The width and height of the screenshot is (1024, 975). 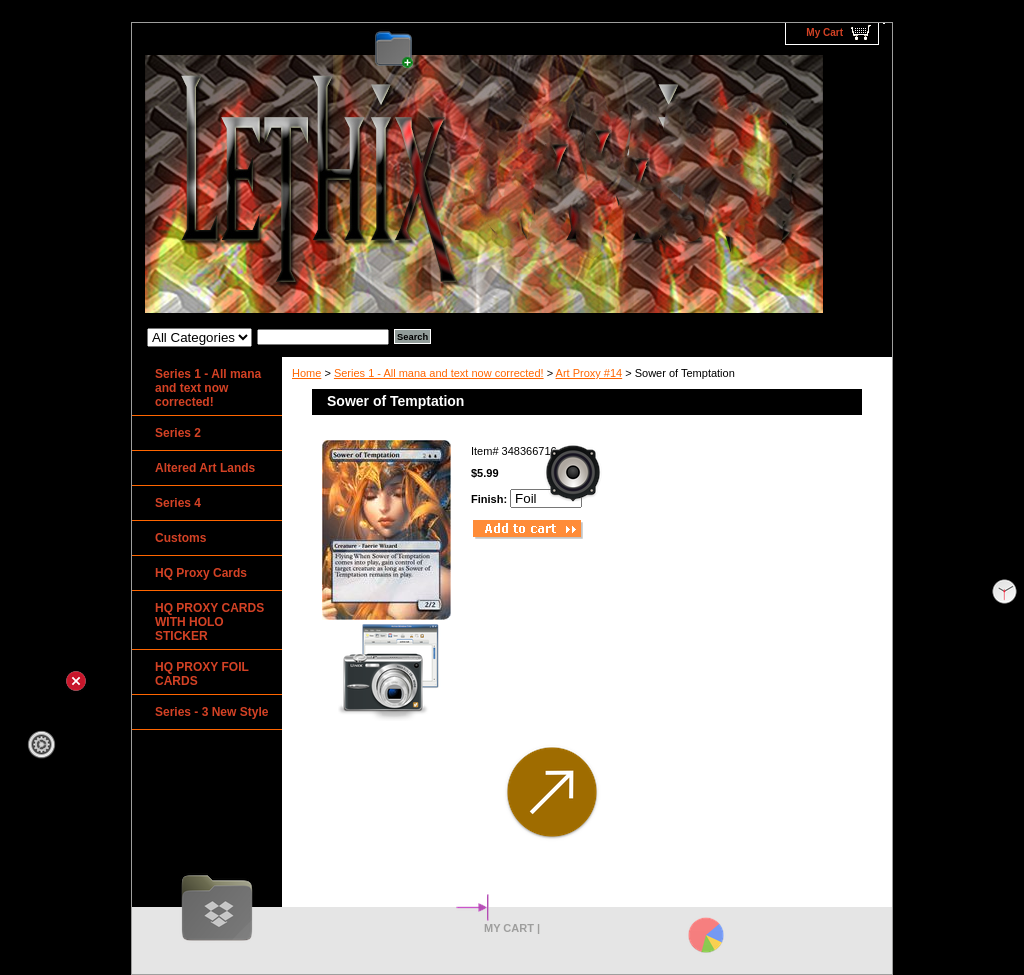 What do you see at coordinates (1004, 591) in the screenshot?
I see `access time and date settings` at bounding box center [1004, 591].